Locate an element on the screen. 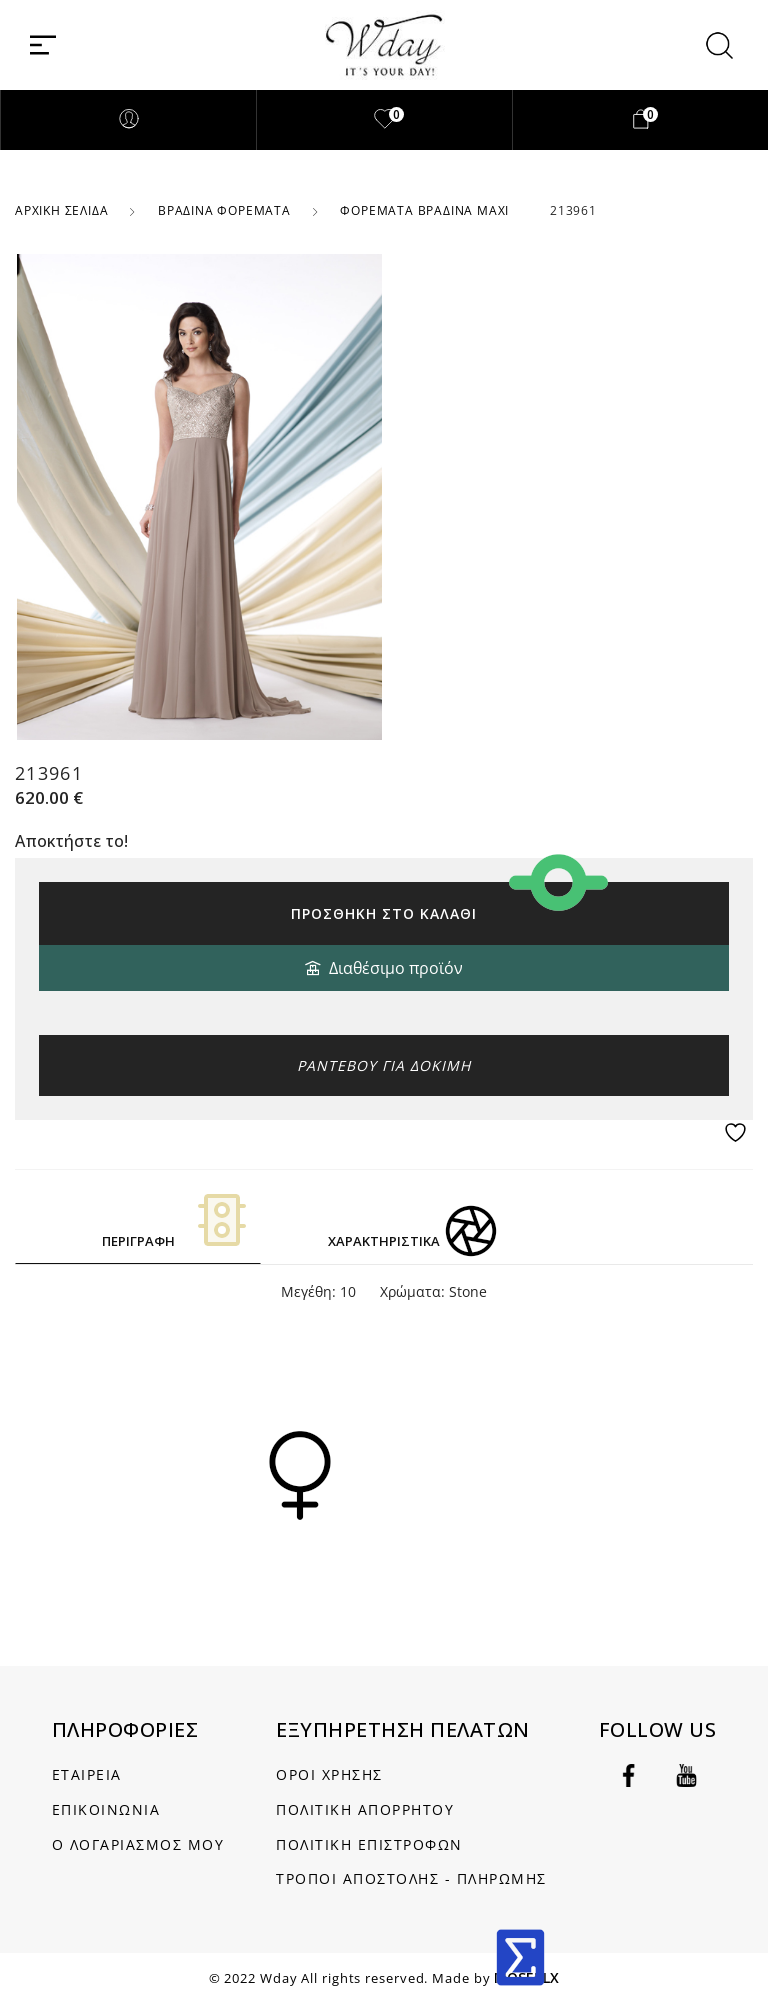 This screenshot has width=768, height=2003. adjust camera aperture settings is located at coordinates (471, 1231).